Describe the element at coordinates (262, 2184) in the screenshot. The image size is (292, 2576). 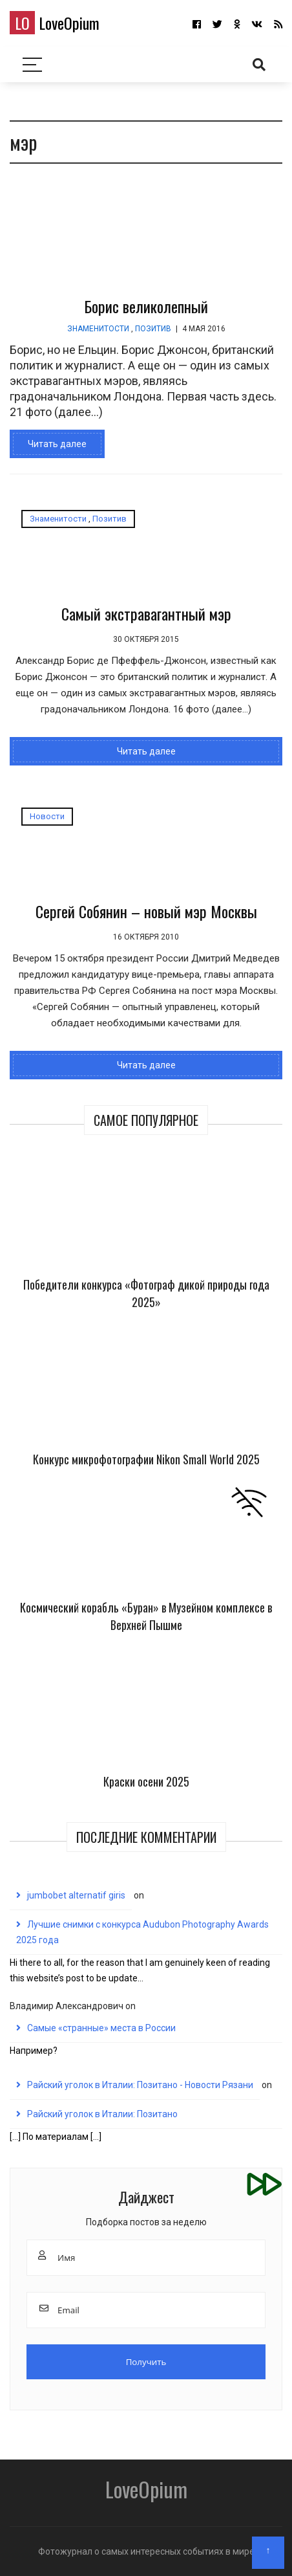
I see `skip forward in media playback` at that location.